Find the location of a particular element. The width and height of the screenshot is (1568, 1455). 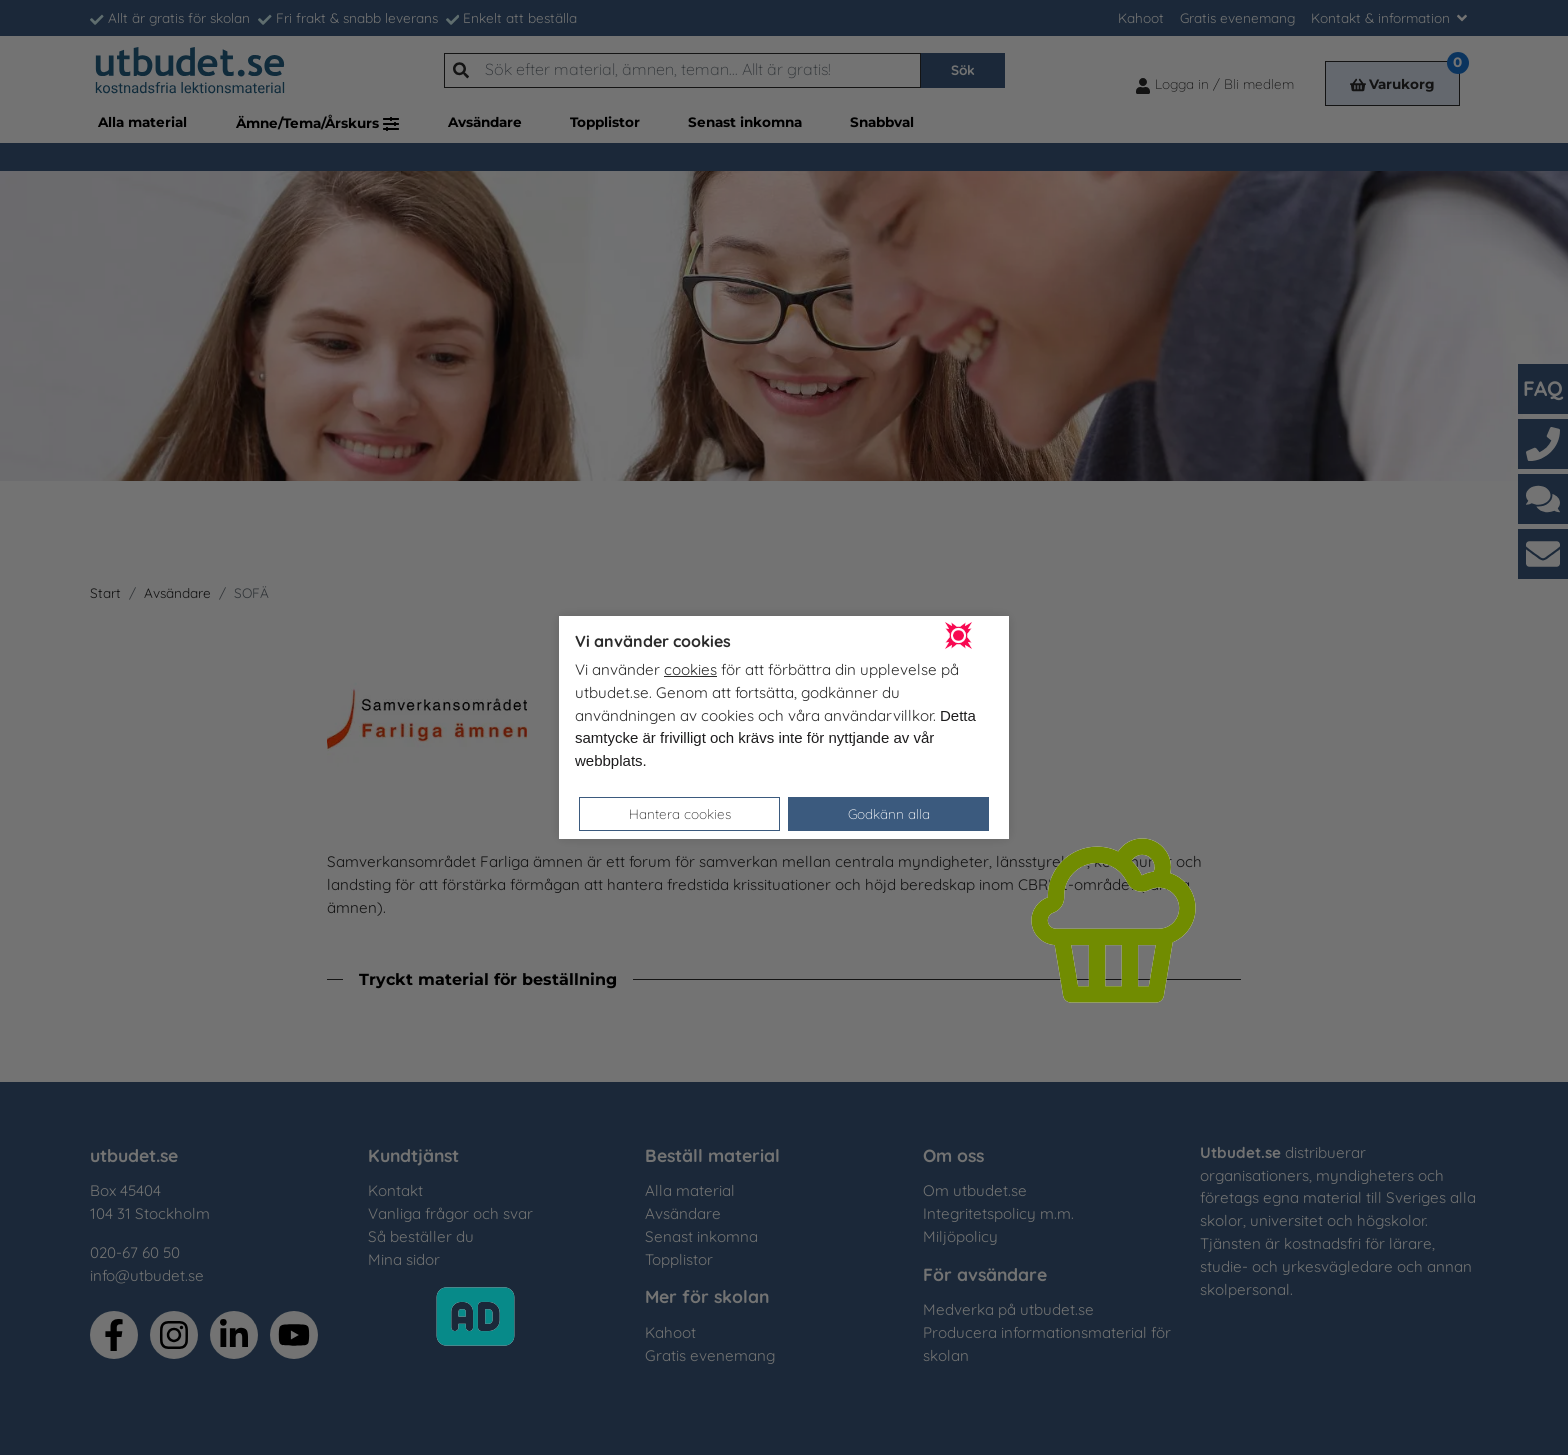

enable audio description for accessibility is located at coordinates (475, 1316).